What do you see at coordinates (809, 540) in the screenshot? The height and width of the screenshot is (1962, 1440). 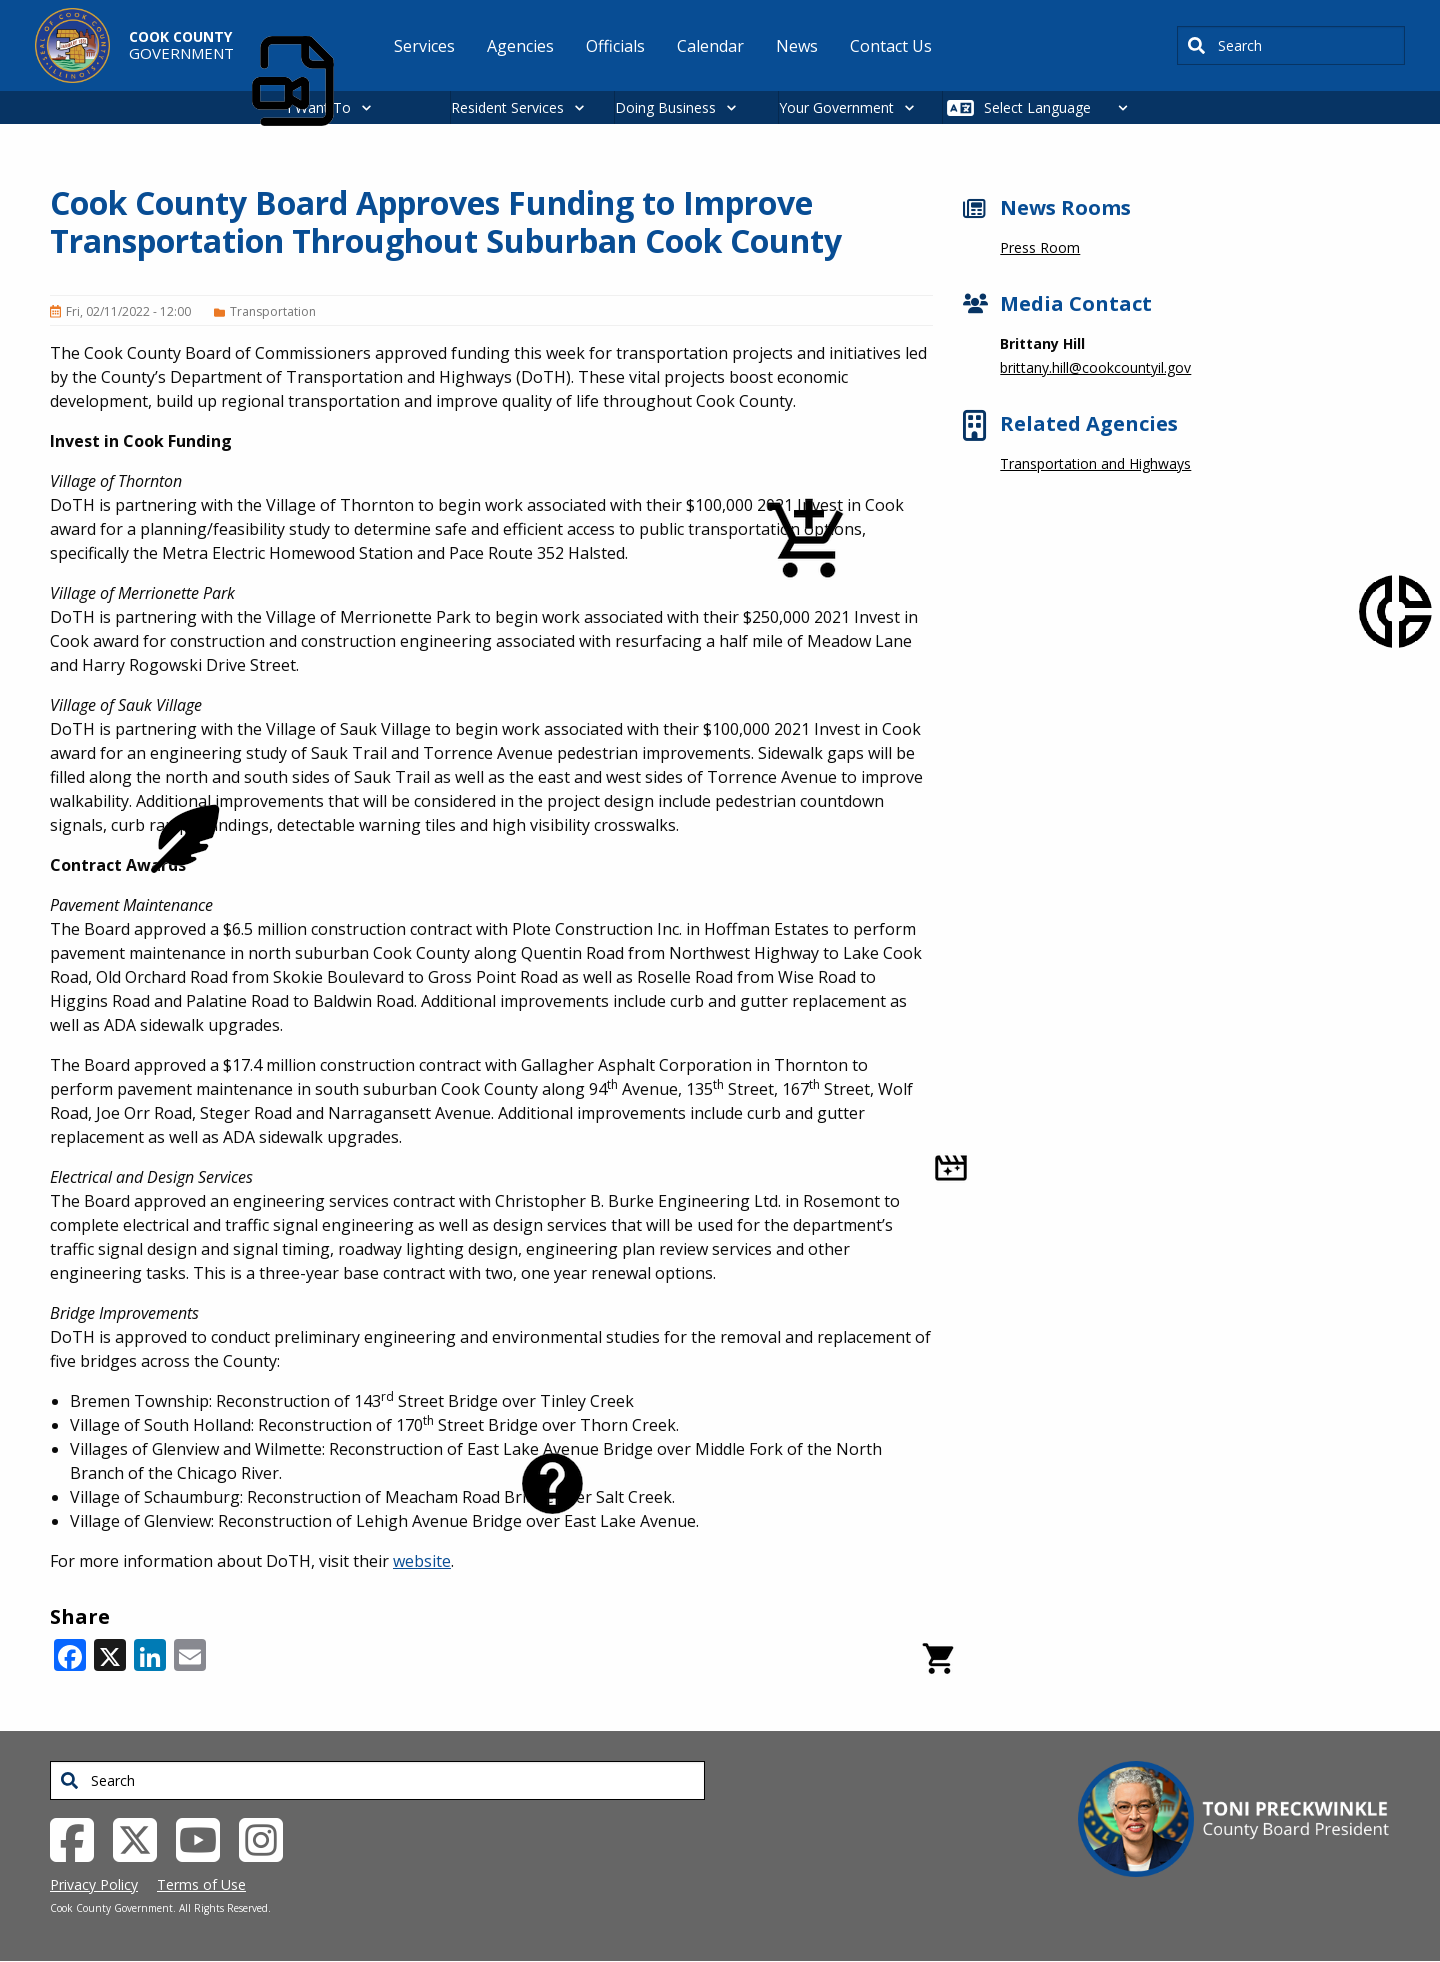 I see `add item to shopping cart` at bounding box center [809, 540].